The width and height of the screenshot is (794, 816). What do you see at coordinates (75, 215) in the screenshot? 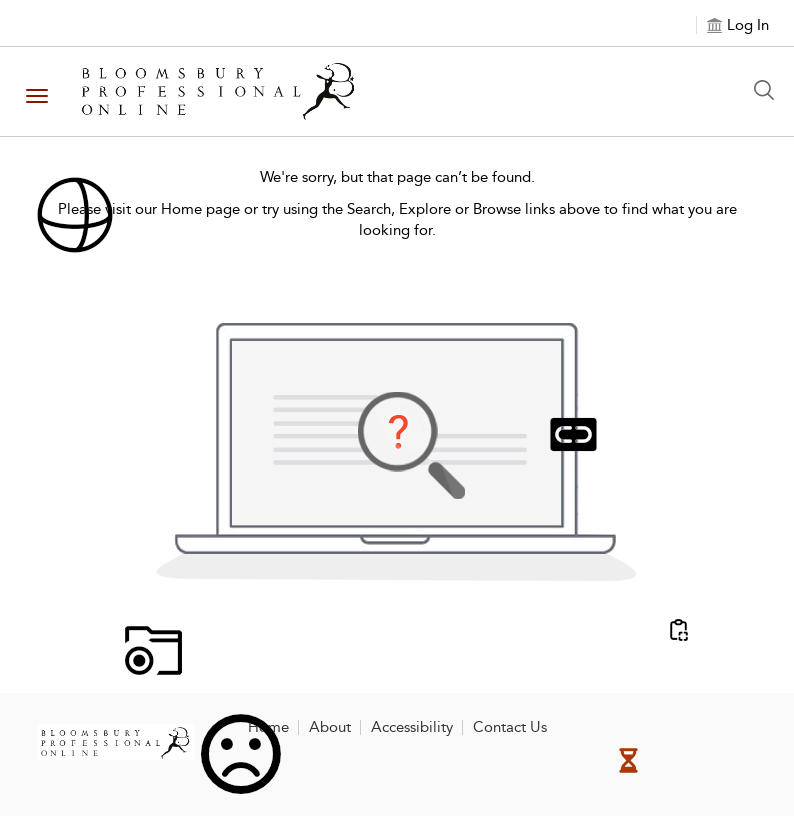
I see `access global or international settings` at bounding box center [75, 215].